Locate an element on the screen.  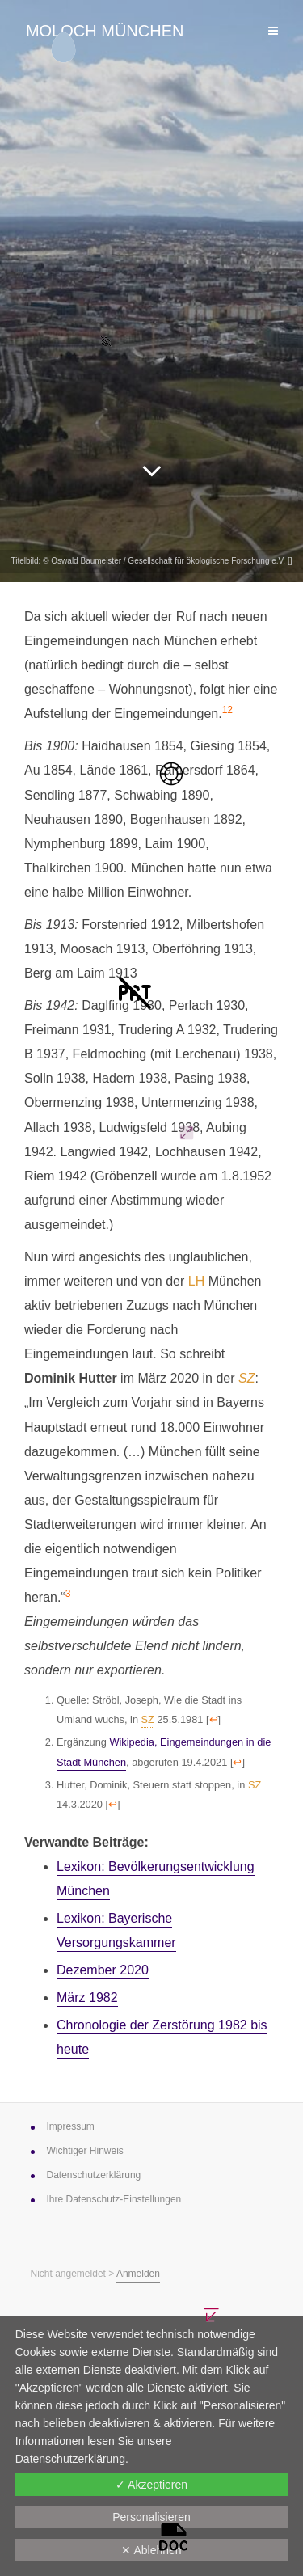
open a document file is located at coordinates (174, 2538).